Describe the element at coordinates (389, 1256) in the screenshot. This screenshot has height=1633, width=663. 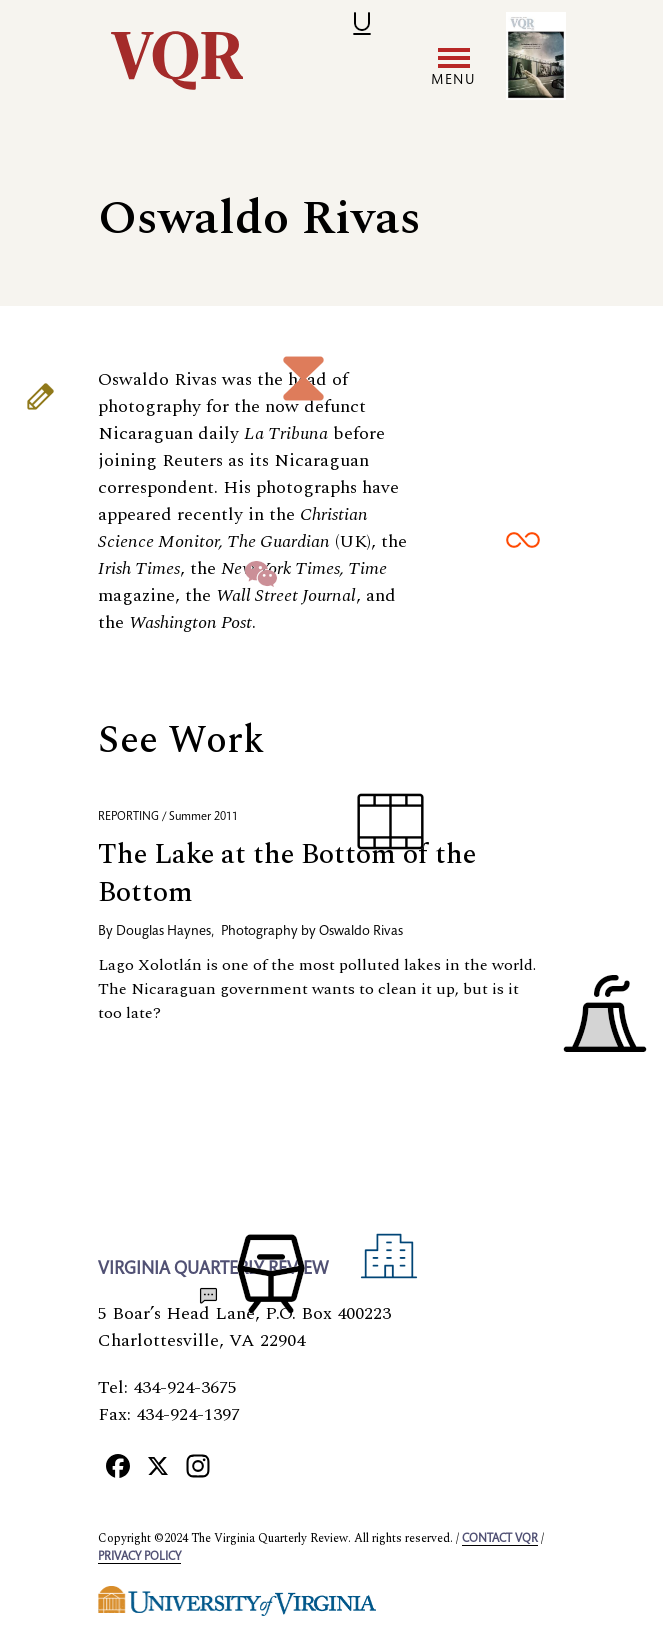
I see `view apartment or building listings` at that location.